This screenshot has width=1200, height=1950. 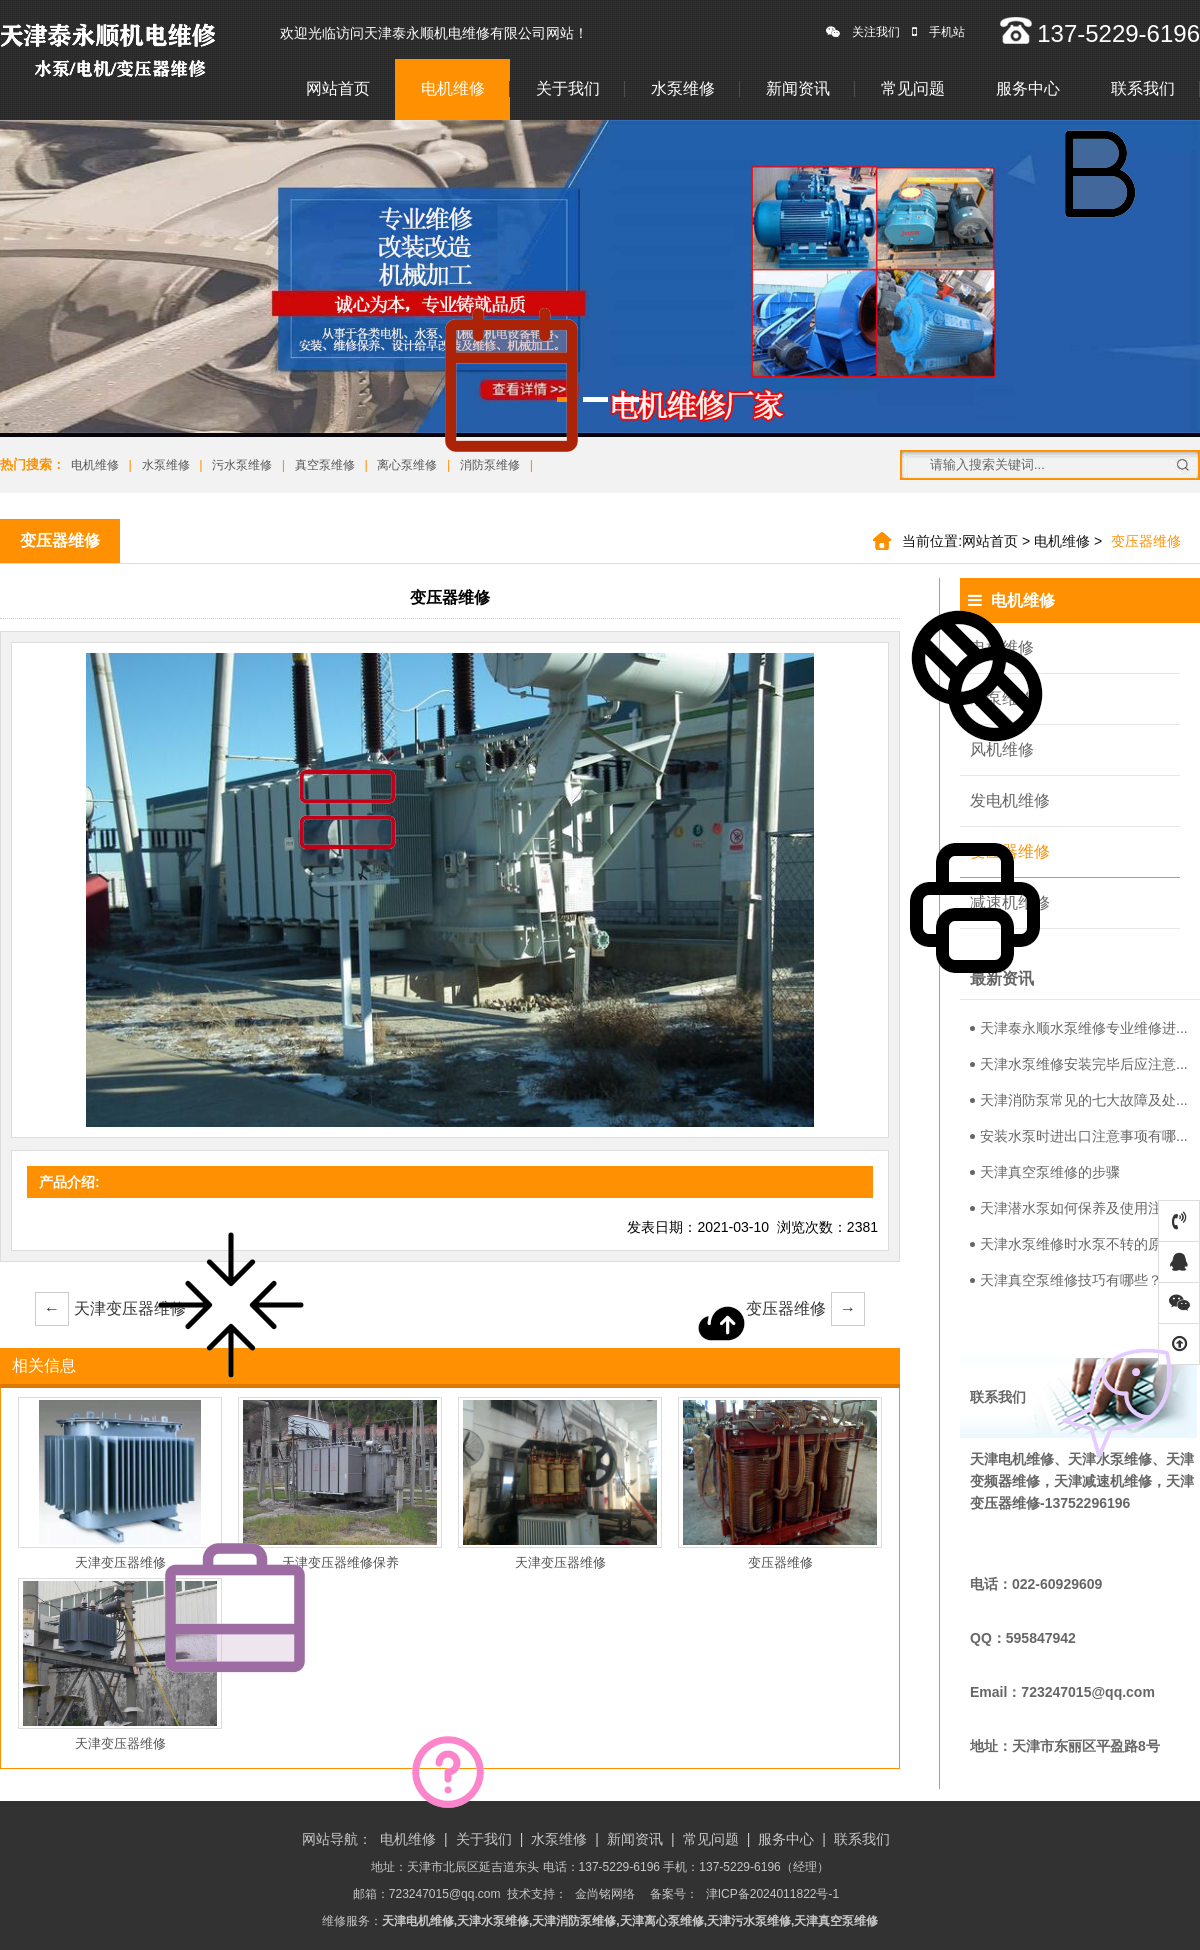 I want to click on view or open calendar, so click(x=511, y=385).